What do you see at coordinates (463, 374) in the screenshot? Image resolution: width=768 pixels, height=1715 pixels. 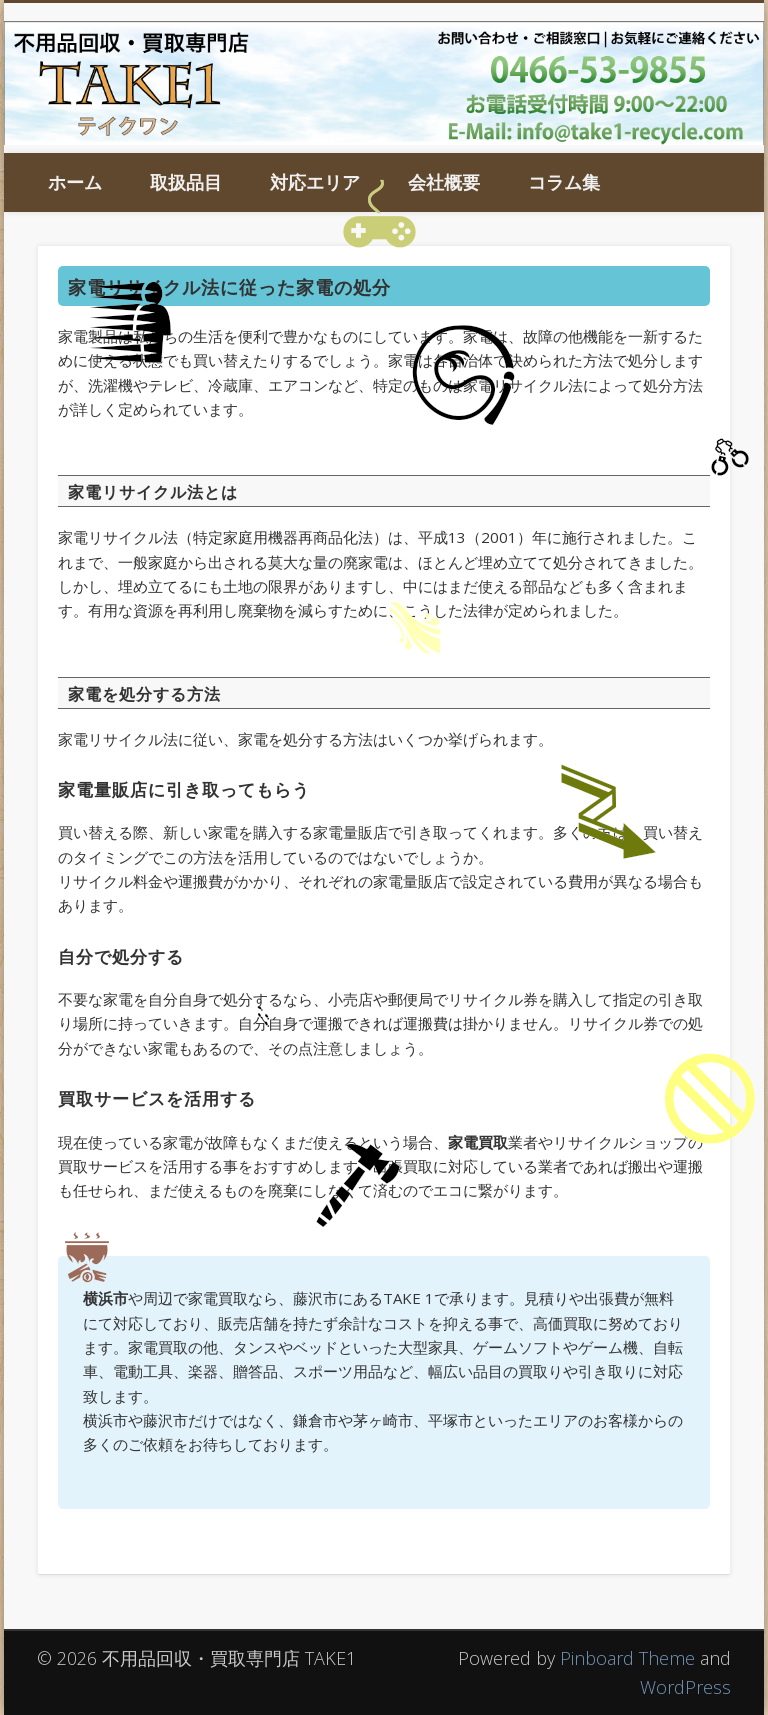 I see `whip weapon item in a game inventory` at bounding box center [463, 374].